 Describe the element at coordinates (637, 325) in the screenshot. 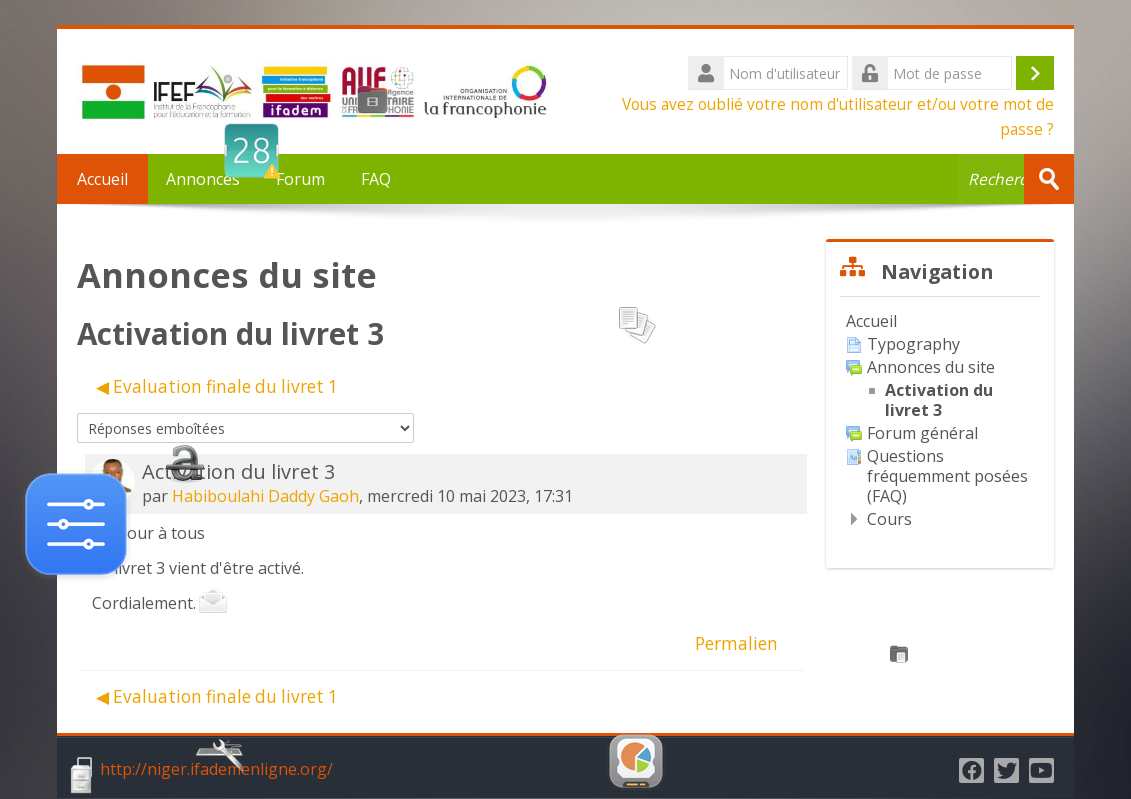

I see `access your documents folder` at that location.